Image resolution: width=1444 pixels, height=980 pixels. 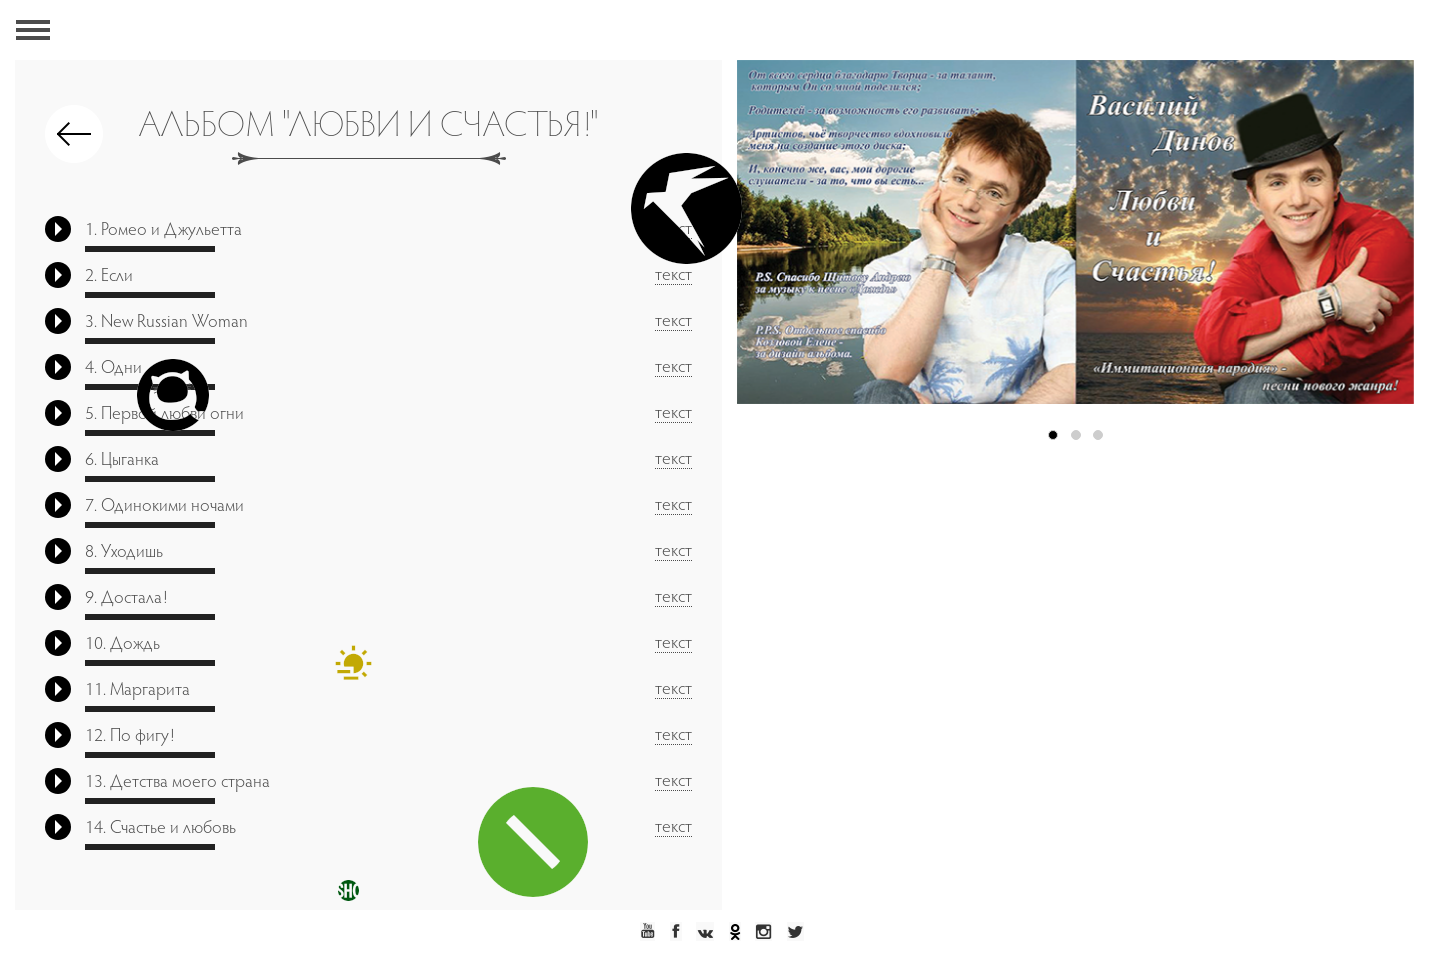 I want to click on parrot security os logo, so click(x=686, y=208).